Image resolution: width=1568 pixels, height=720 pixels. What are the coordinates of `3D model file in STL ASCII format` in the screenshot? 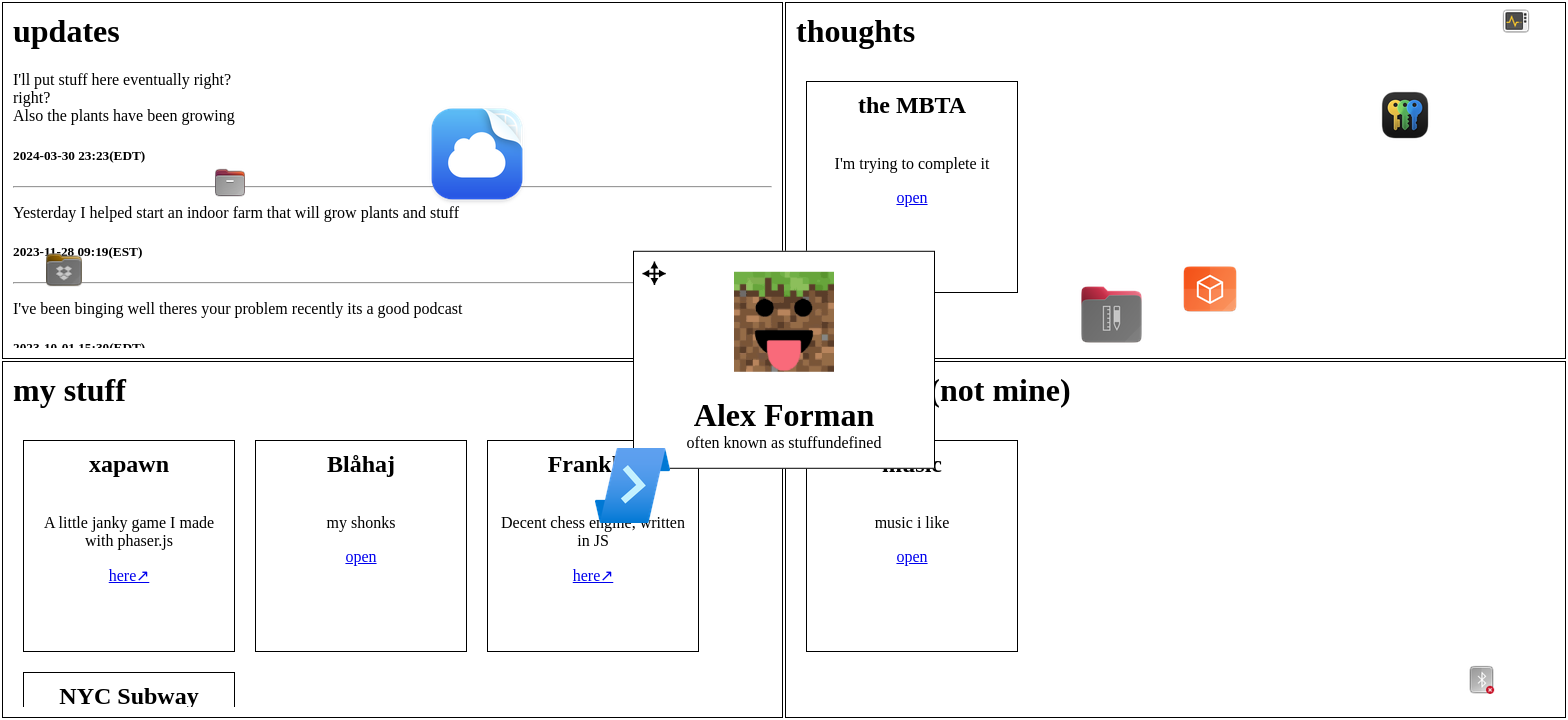 It's located at (1210, 287).